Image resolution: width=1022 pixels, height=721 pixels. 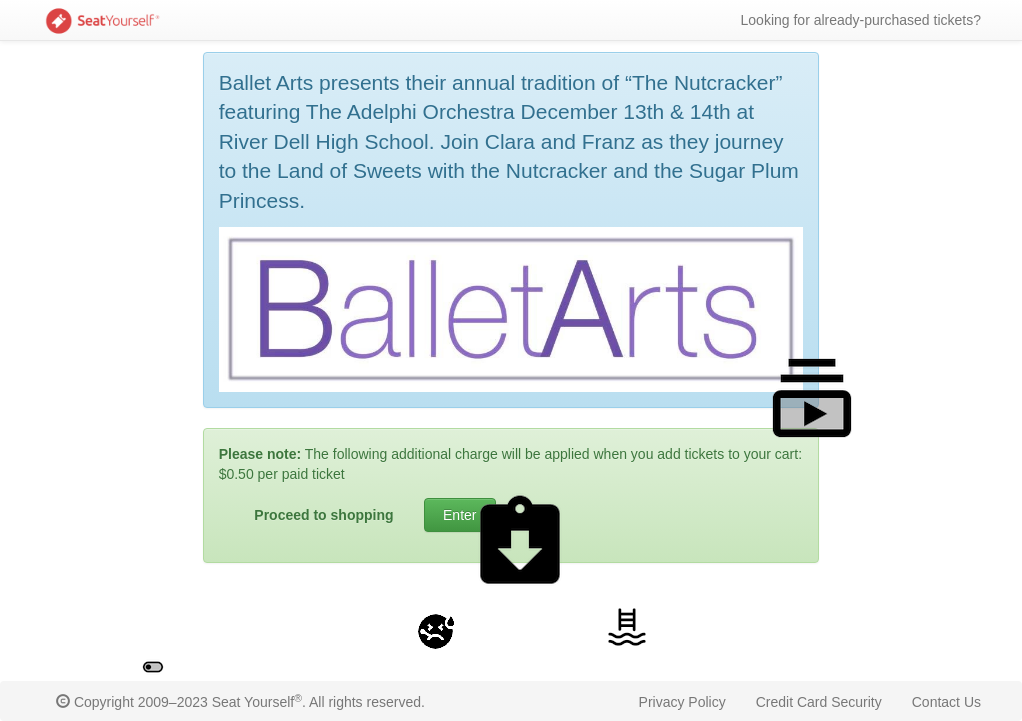 What do you see at coordinates (520, 544) in the screenshot?
I see `download or receive an assignment` at bounding box center [520, 544].